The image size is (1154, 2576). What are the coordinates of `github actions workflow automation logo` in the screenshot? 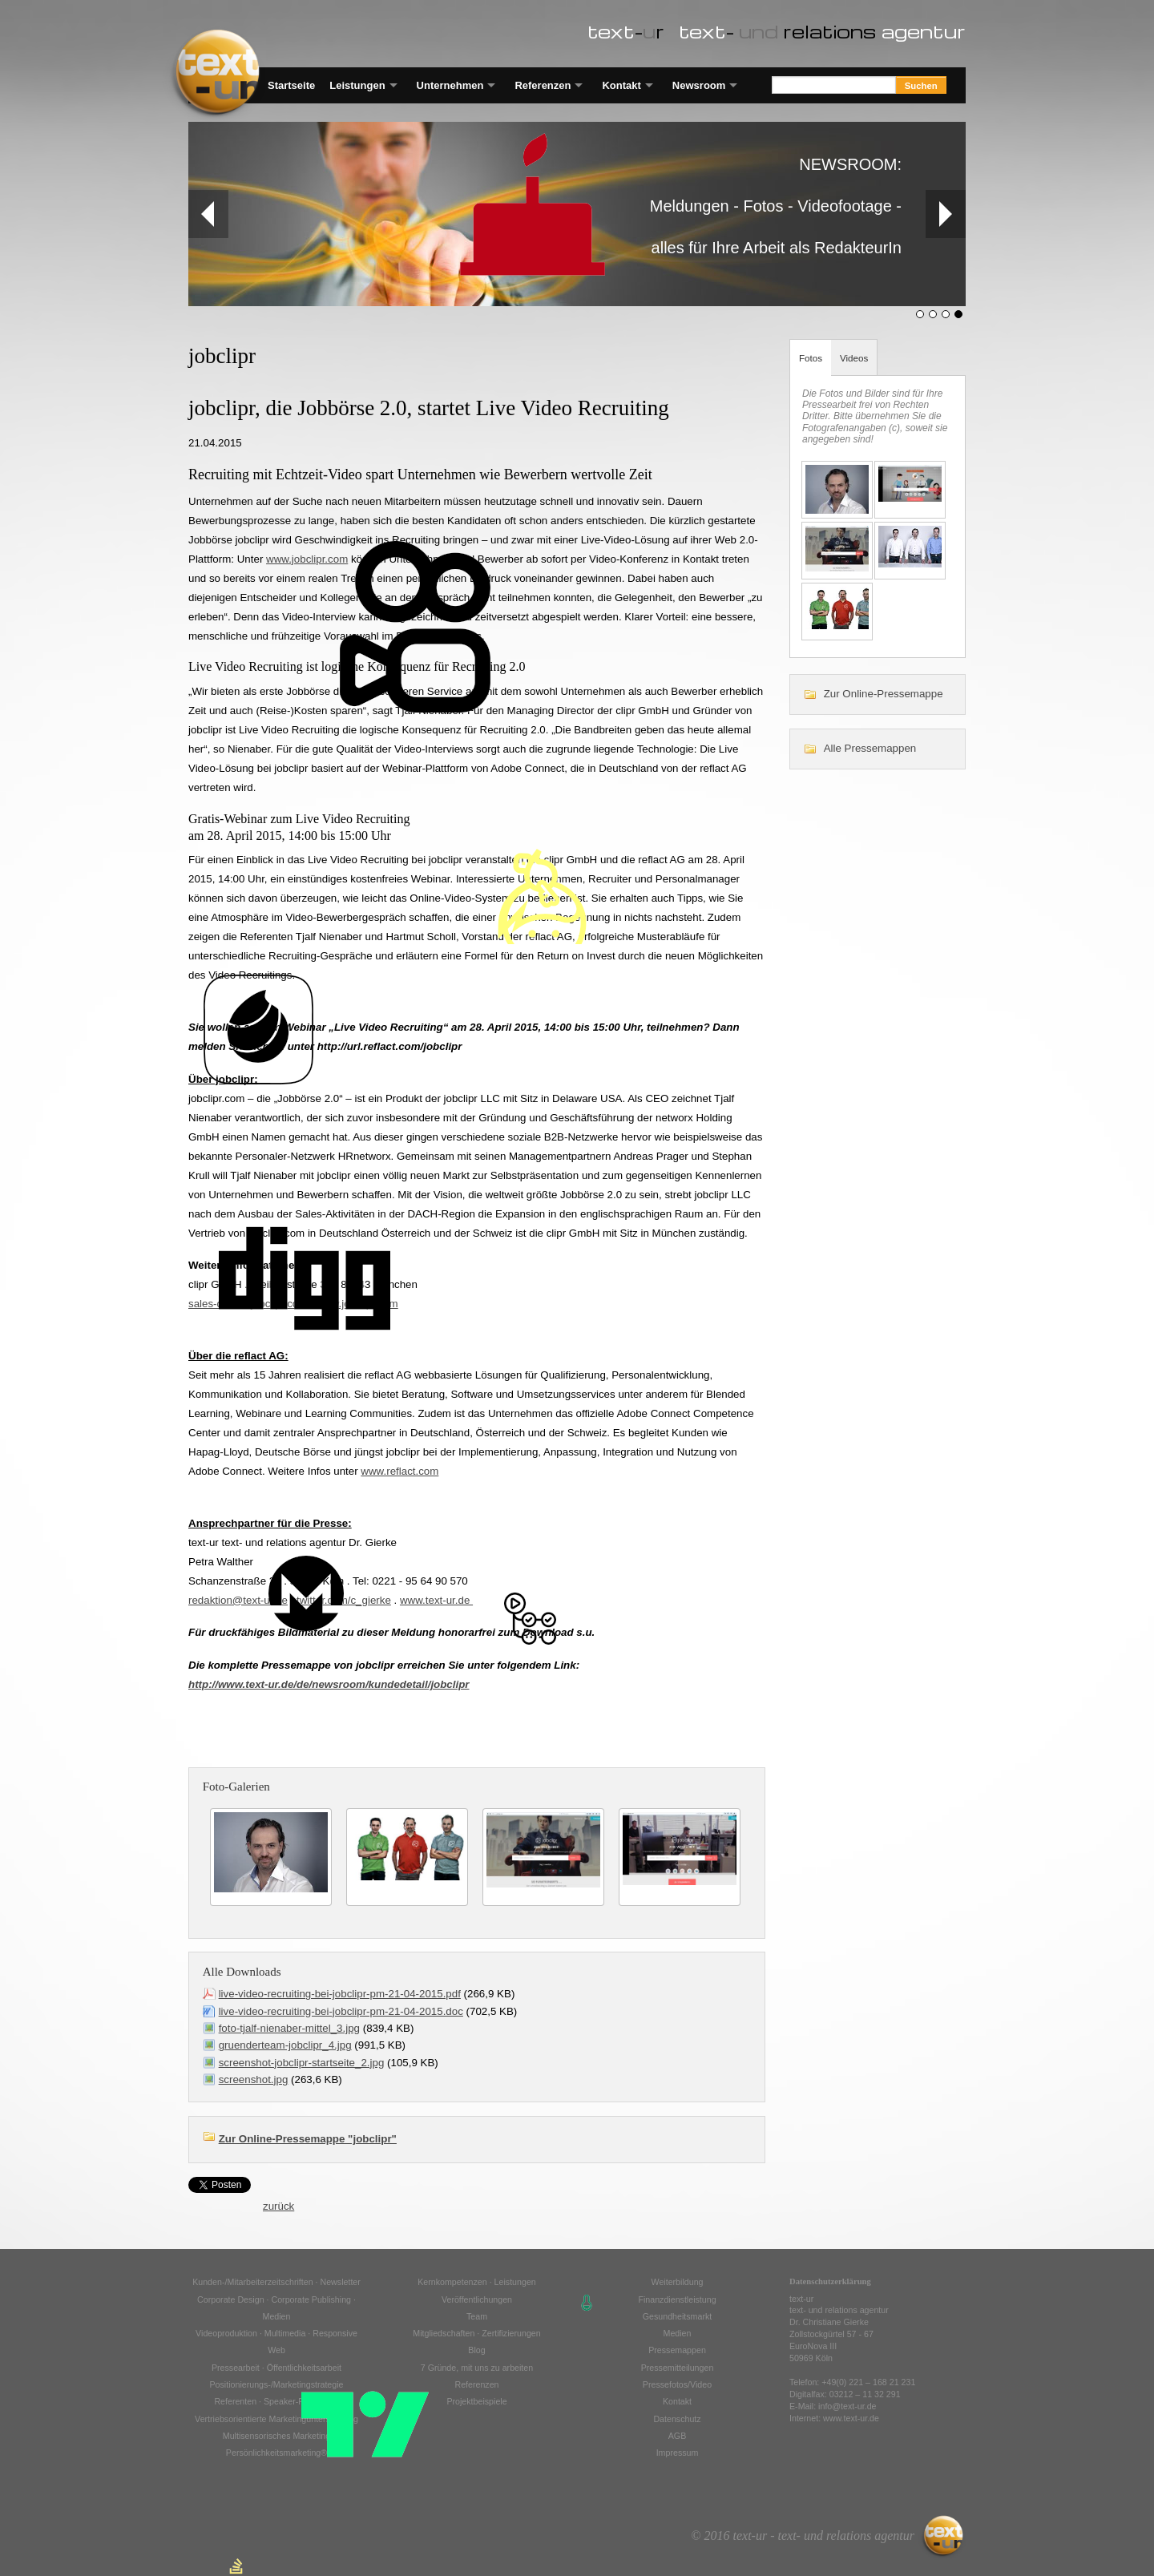 It's located at (530, 1618).